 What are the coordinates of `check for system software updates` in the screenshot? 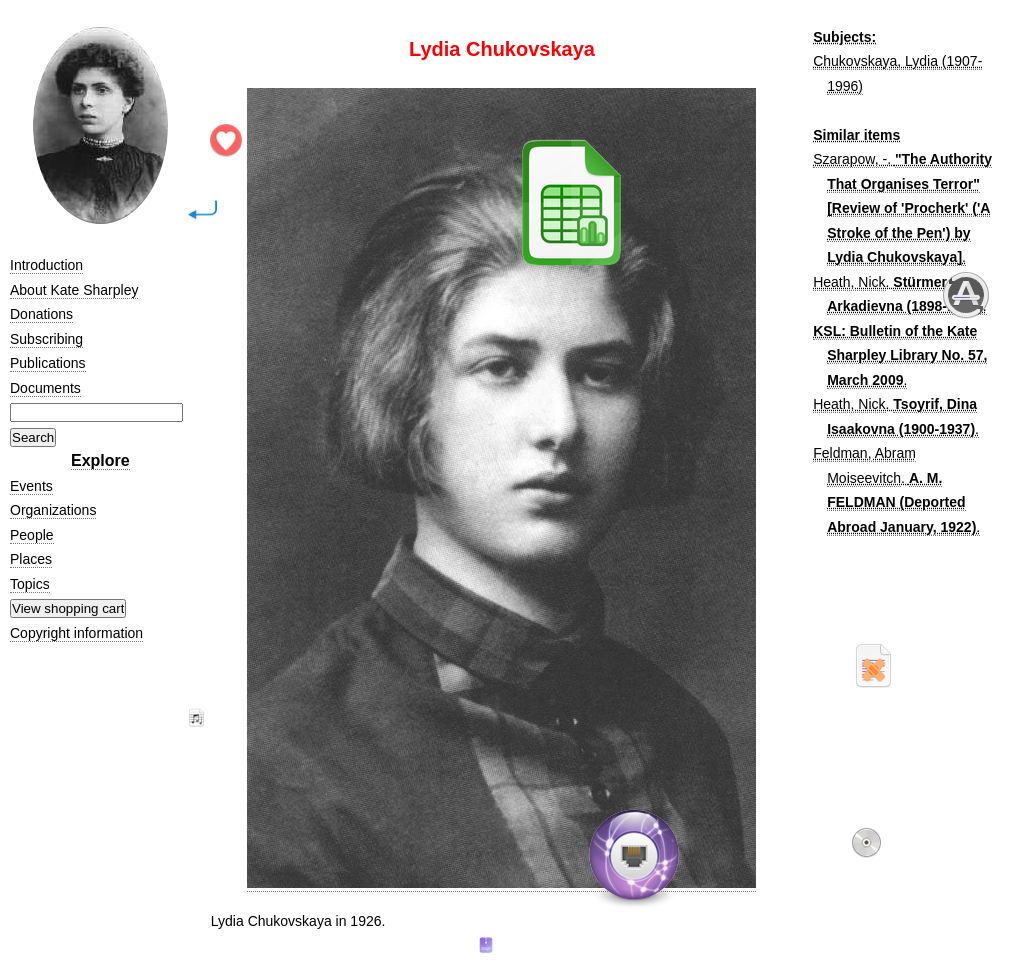 It's located at (966, 295).